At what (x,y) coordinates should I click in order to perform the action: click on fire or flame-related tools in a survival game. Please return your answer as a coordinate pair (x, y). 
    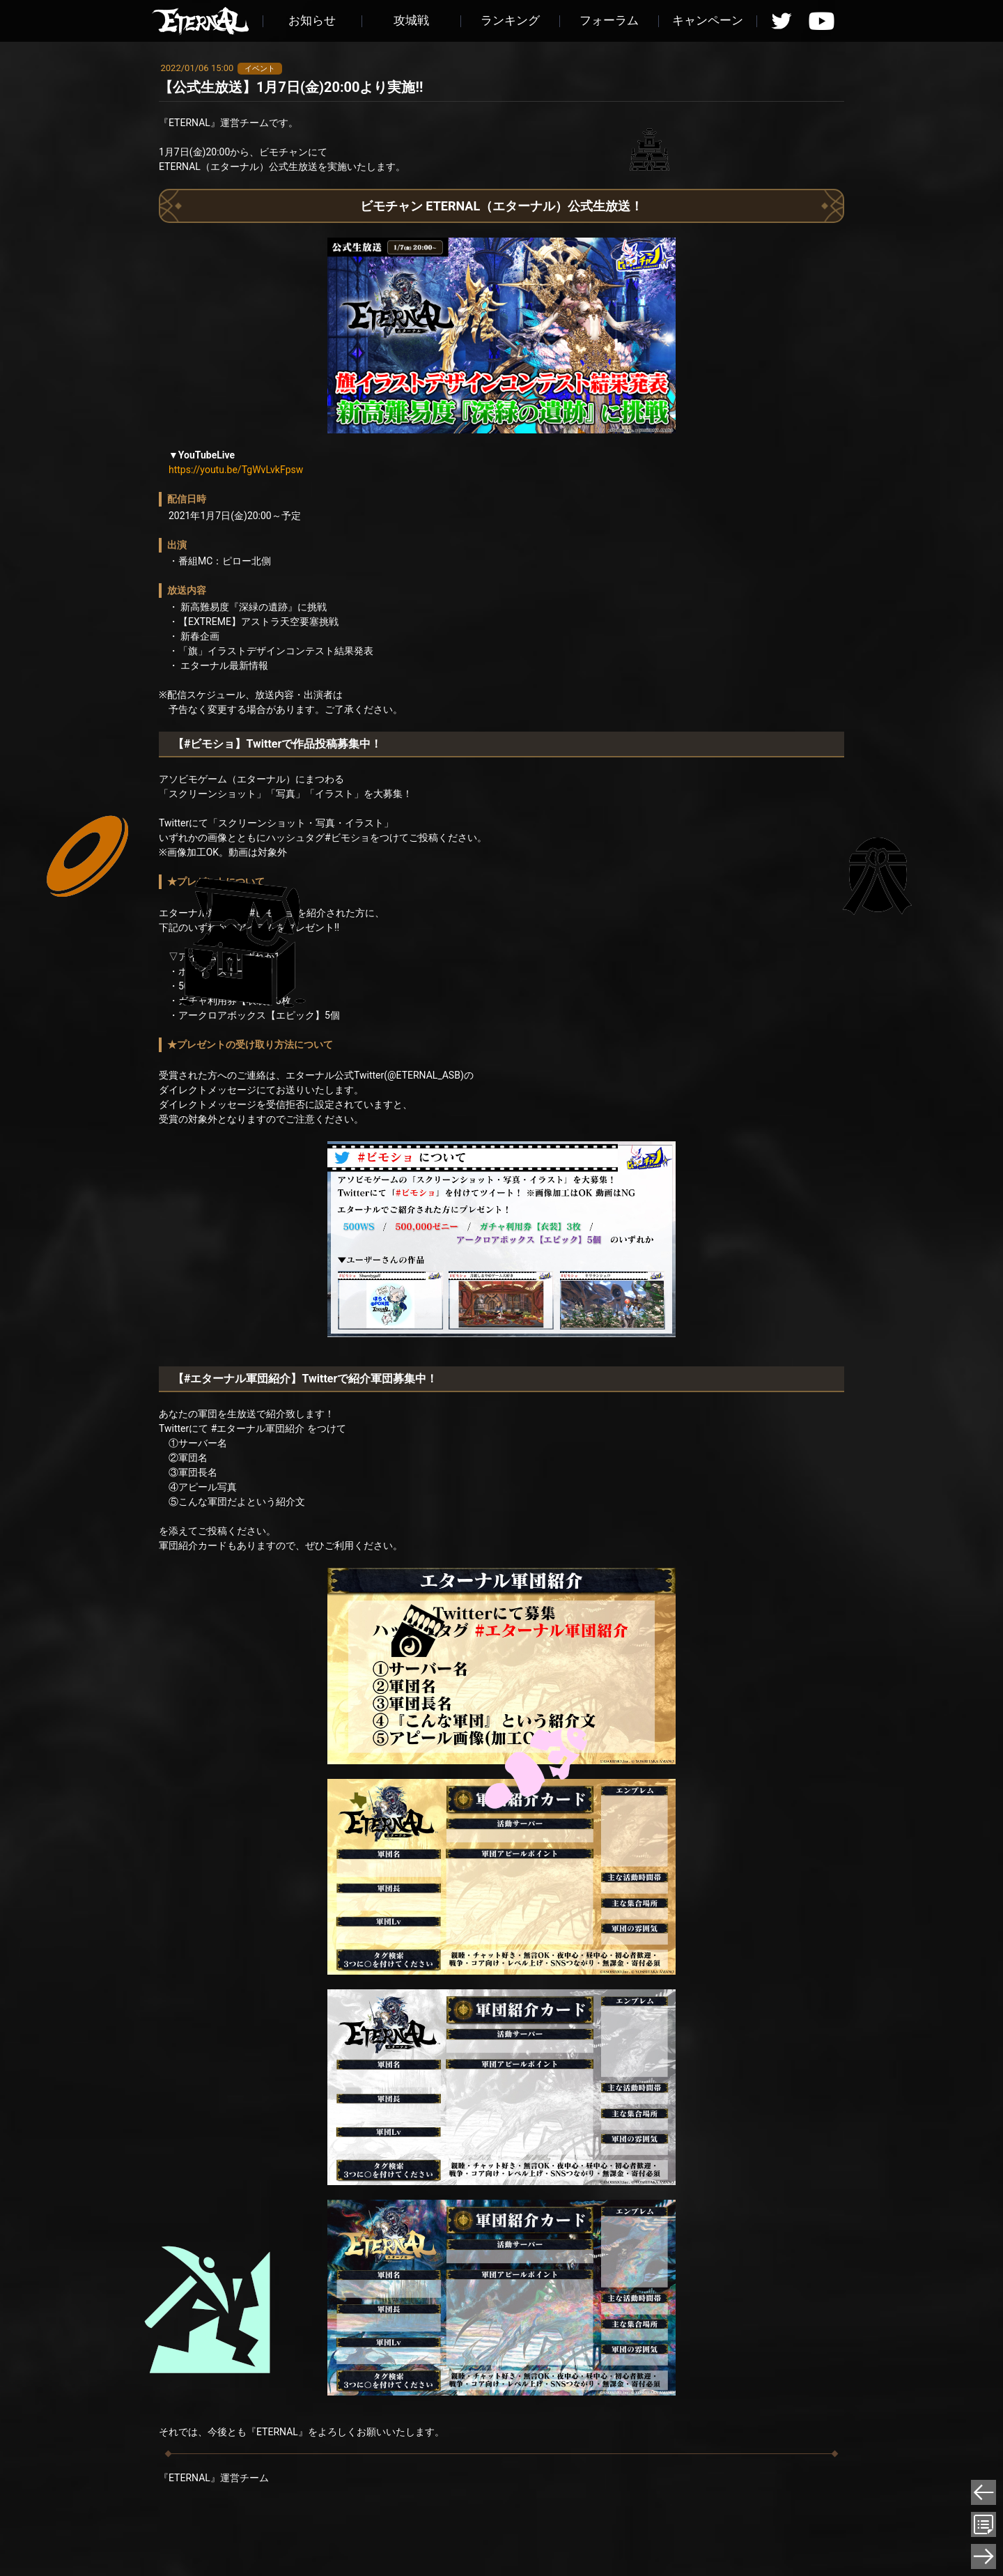
    Looking at the image, I should click on (418, 1630).